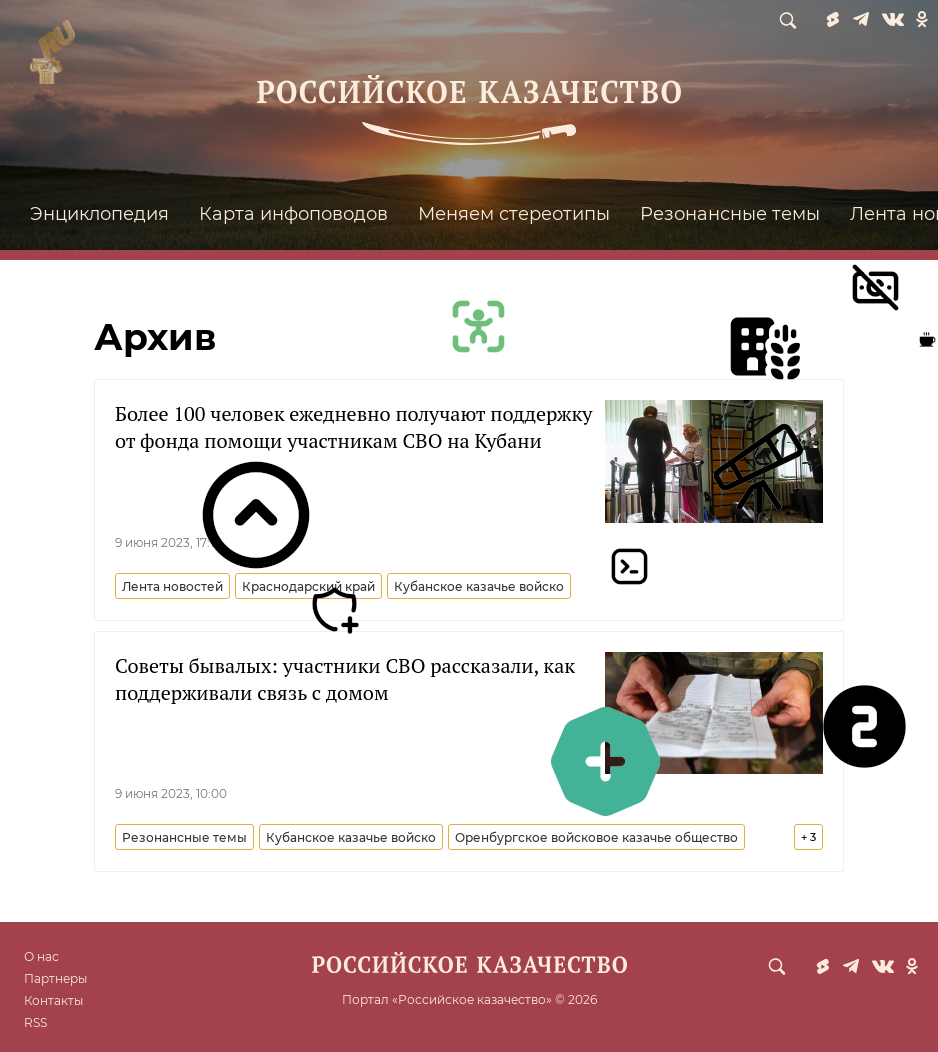  What do you see at coordinates (763, 346) in the screenshot?
I see `access agricultural or farm management services` at bounding box center [763, 346].